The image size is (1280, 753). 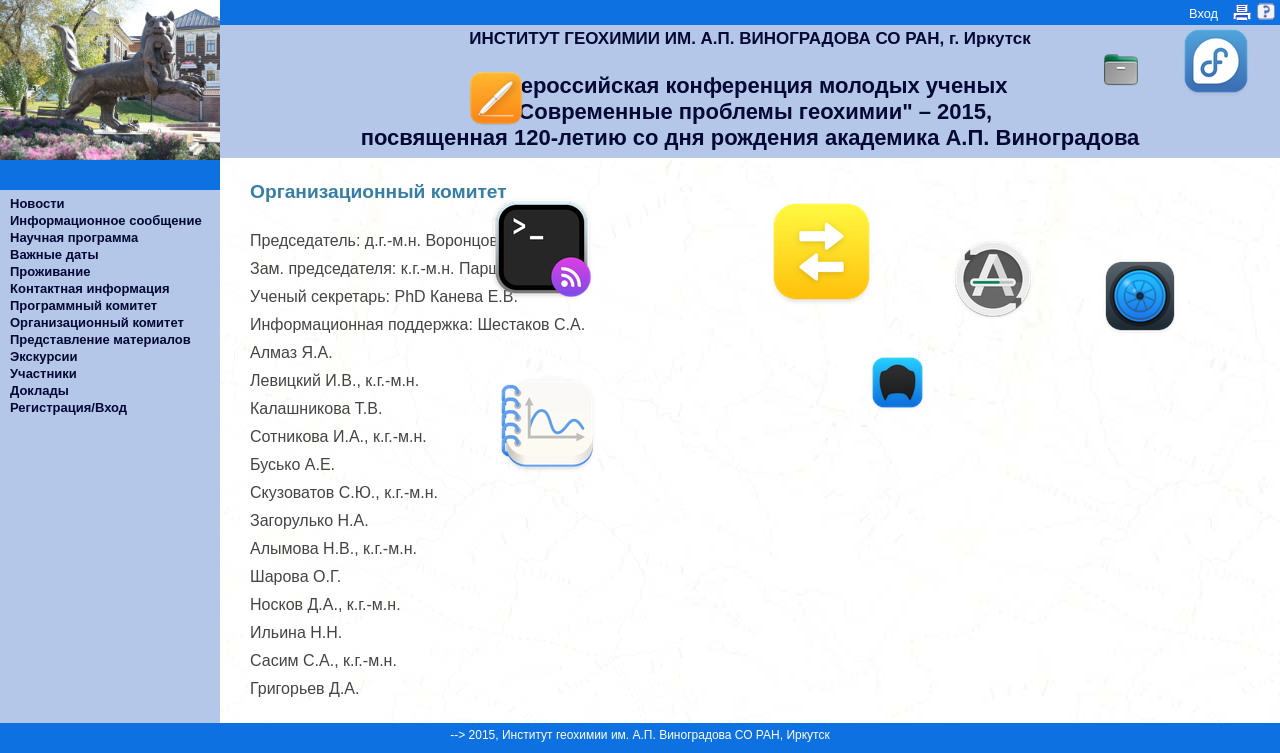 I want to click on switch to a different user account, so click(x=821, y=251).